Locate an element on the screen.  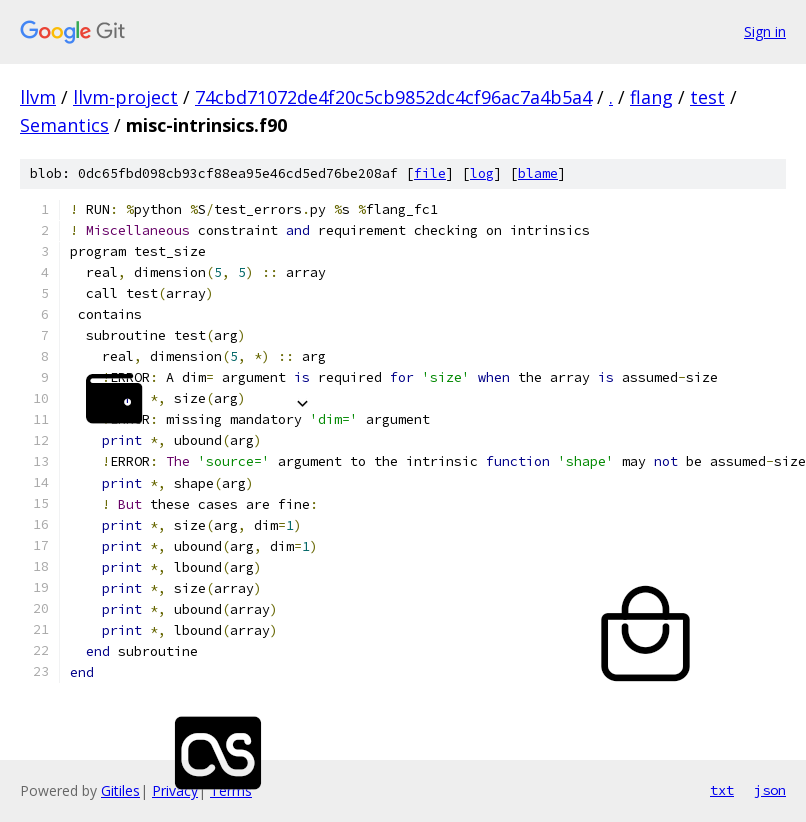
expand to show more content is located at coordinates (302, 403).